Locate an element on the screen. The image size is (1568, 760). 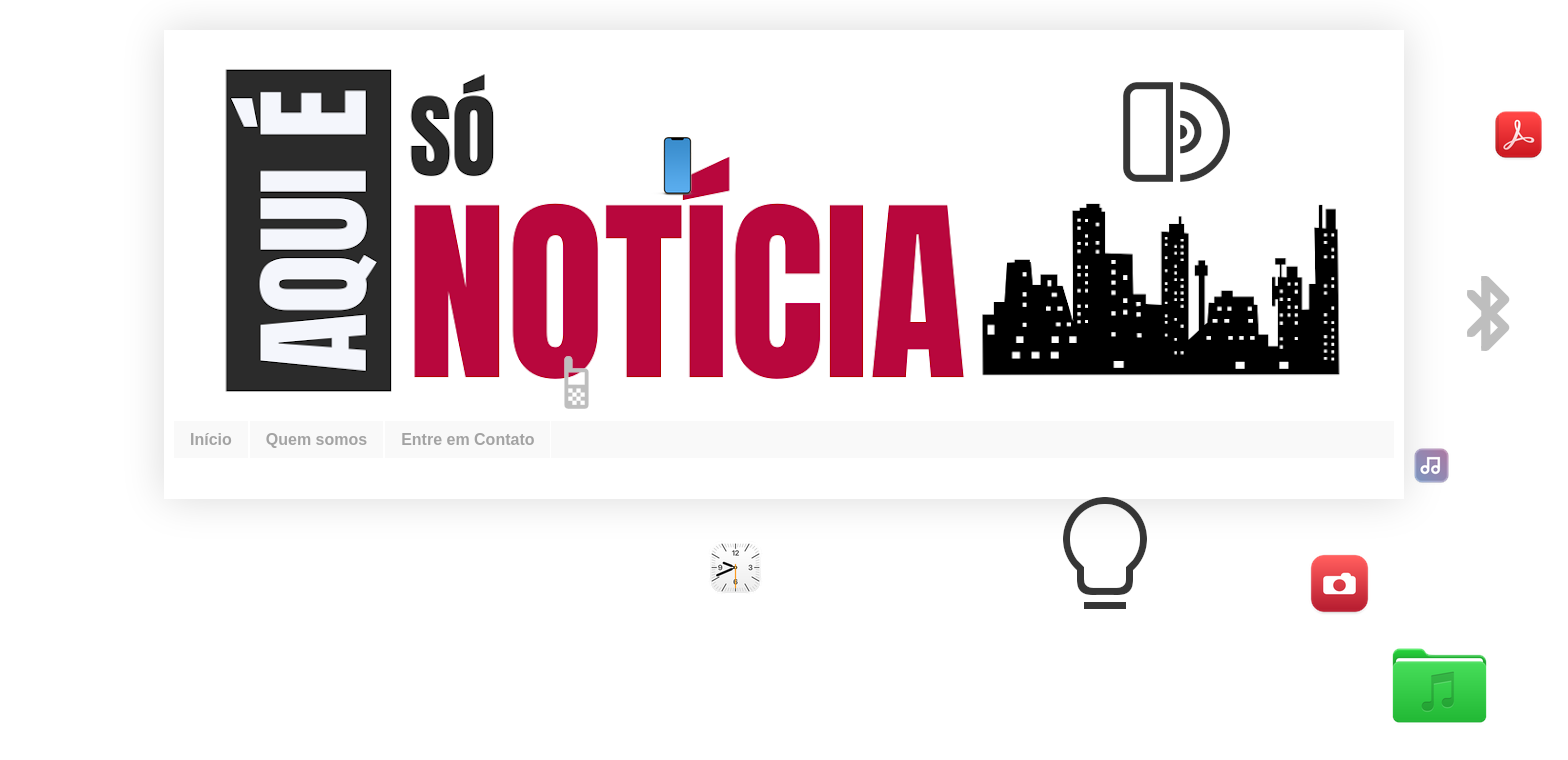
open the clock app is located at coordinates (735, 567).